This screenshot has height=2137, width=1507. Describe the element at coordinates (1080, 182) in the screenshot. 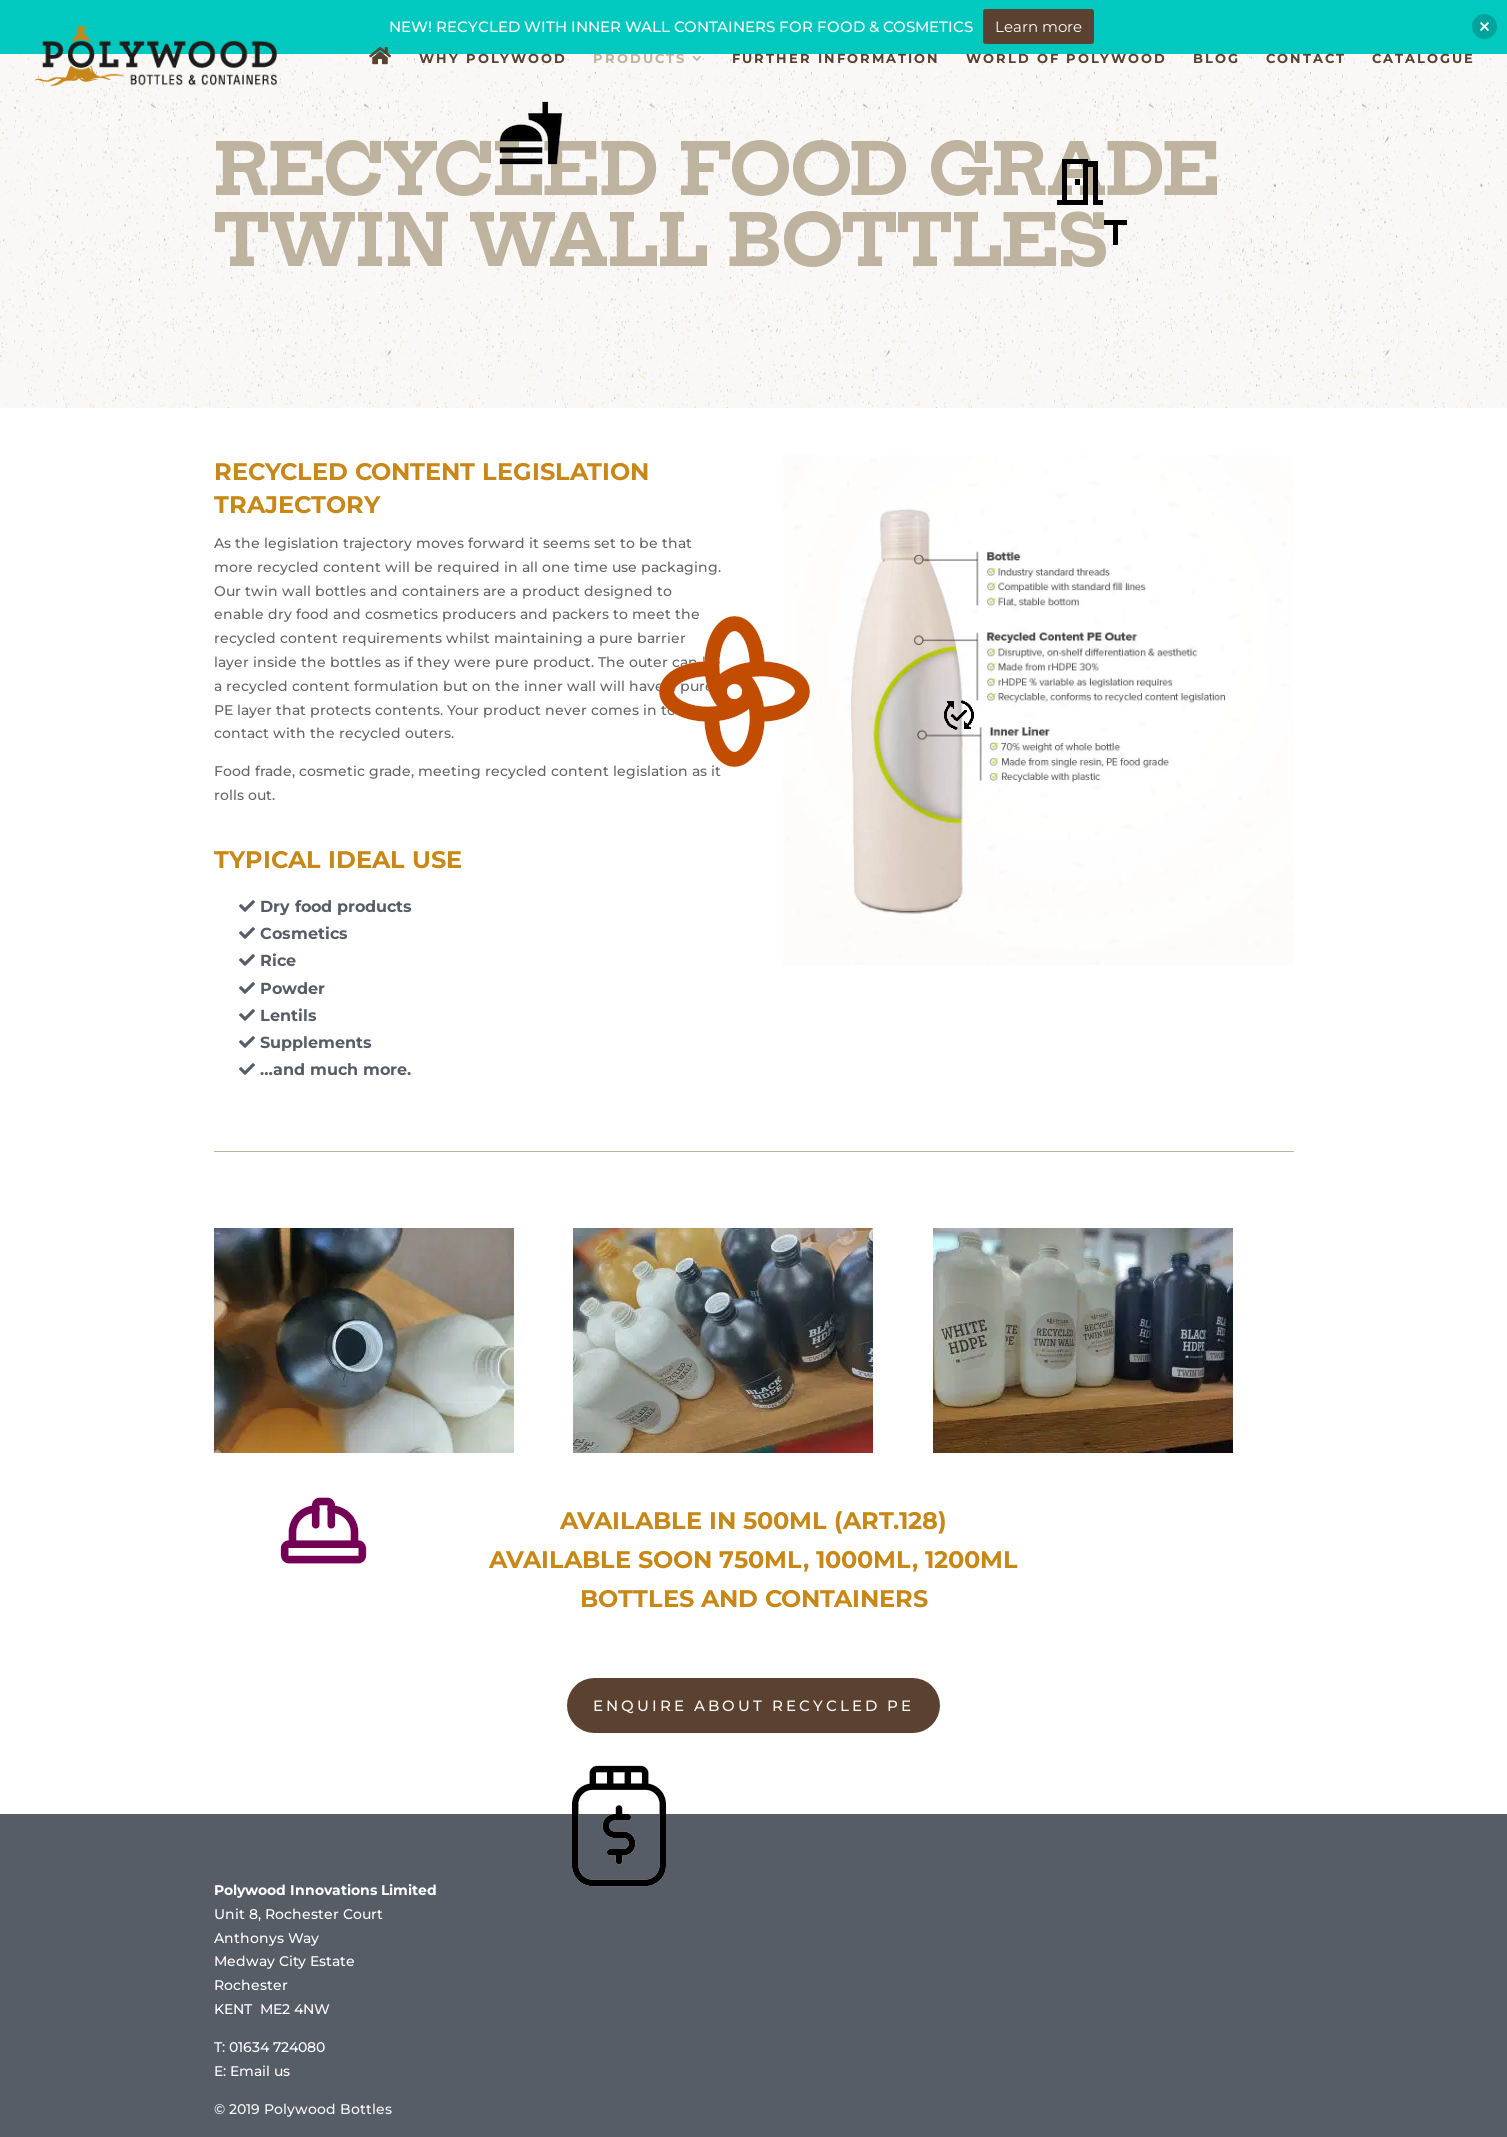

I see `access meeting room booking` at that location.